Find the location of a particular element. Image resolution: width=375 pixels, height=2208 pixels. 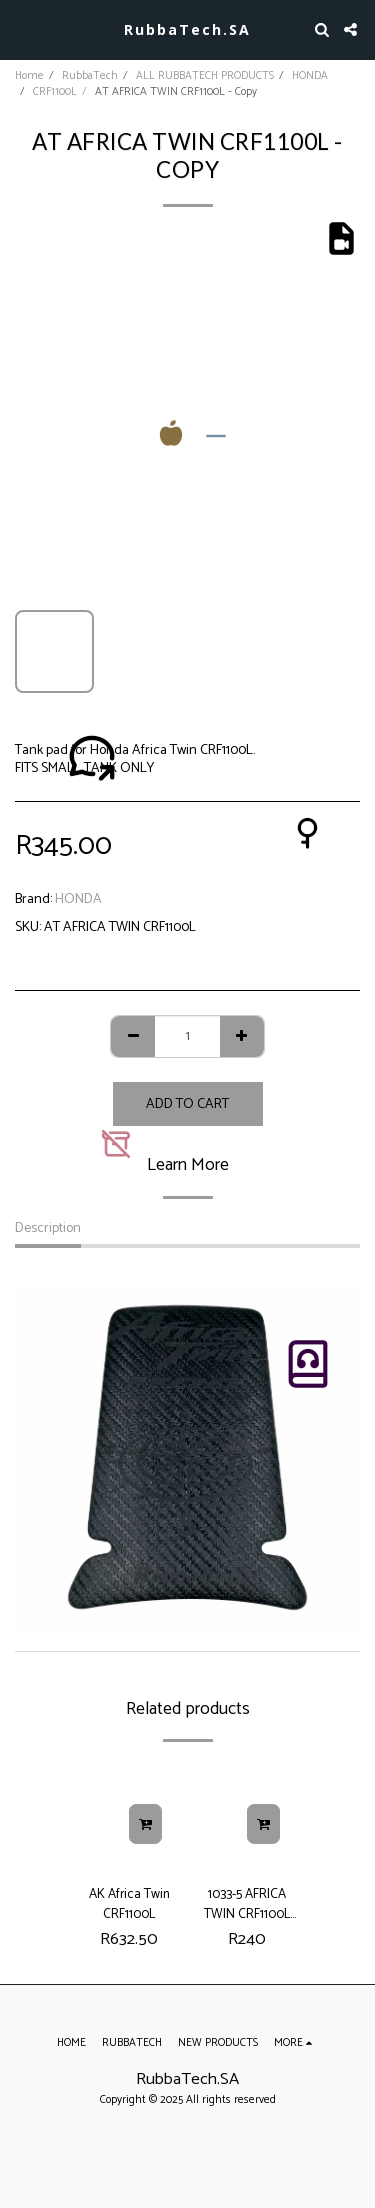

access health or nutrition features is located at coordinates (171, 433).